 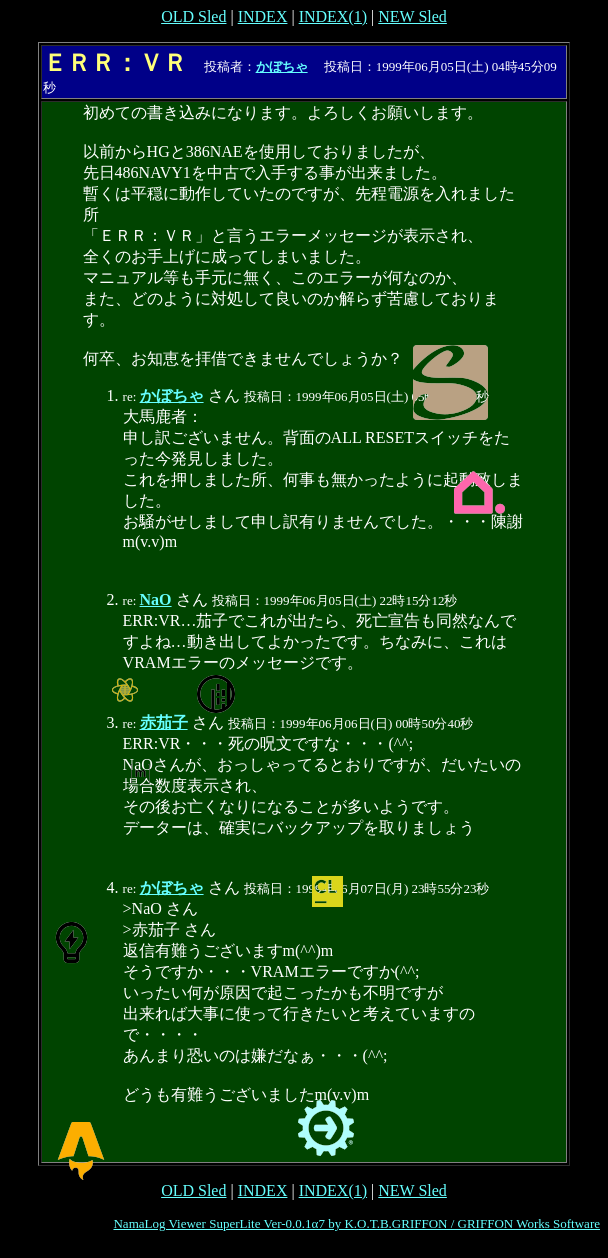 I want to click on visit The Spriters Resource website, so click(x=450, y=382).